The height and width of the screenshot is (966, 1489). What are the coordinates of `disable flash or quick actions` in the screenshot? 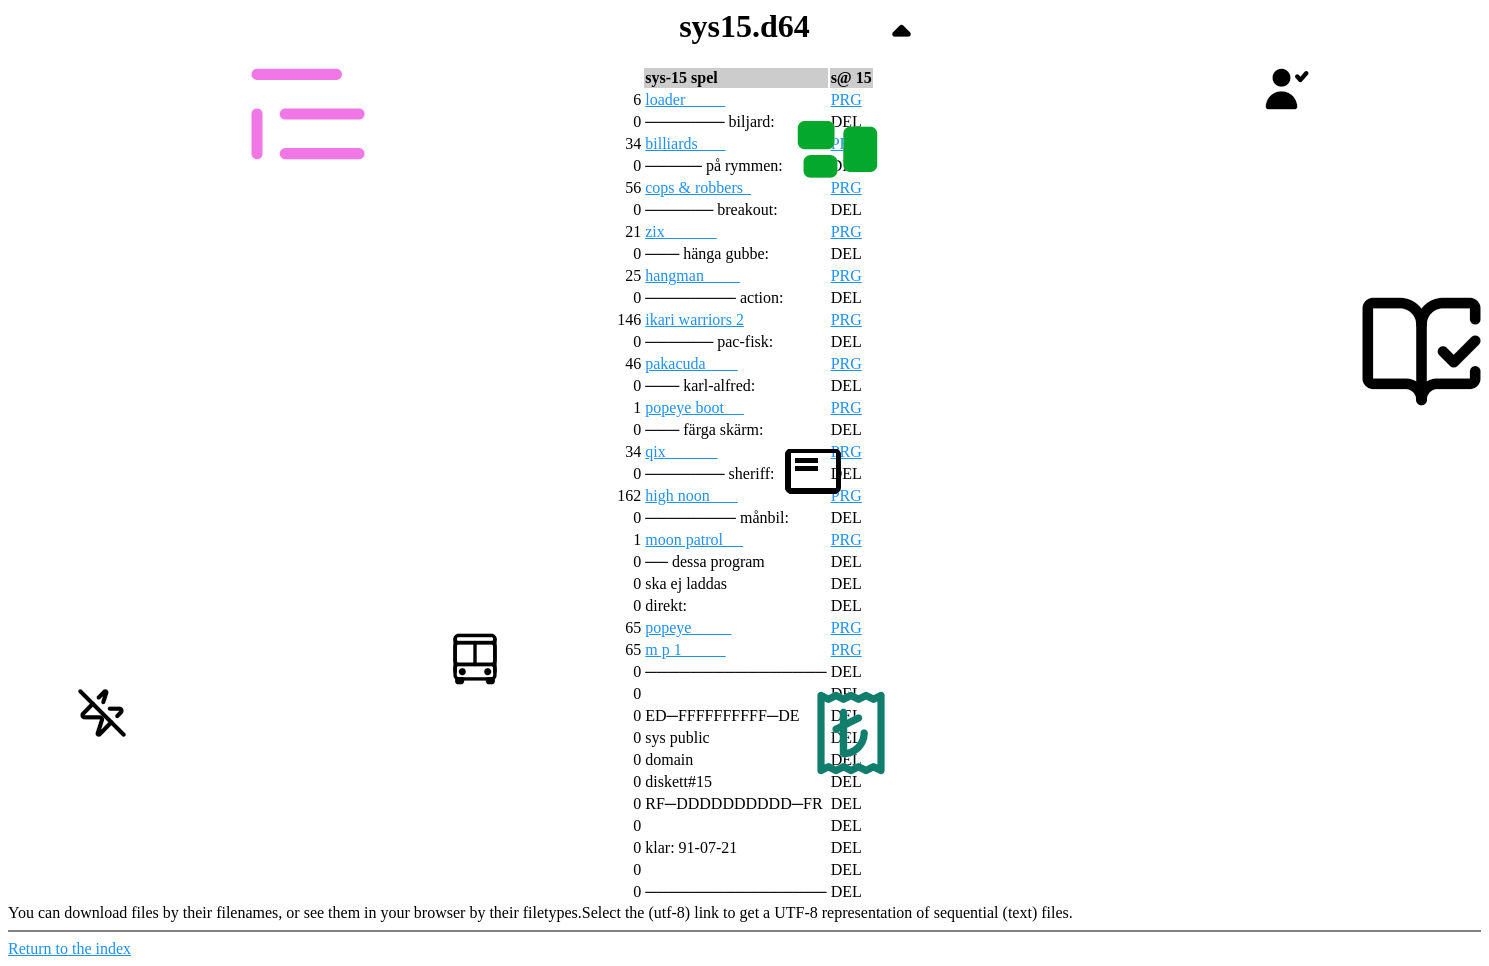 It's located at (102, 713).